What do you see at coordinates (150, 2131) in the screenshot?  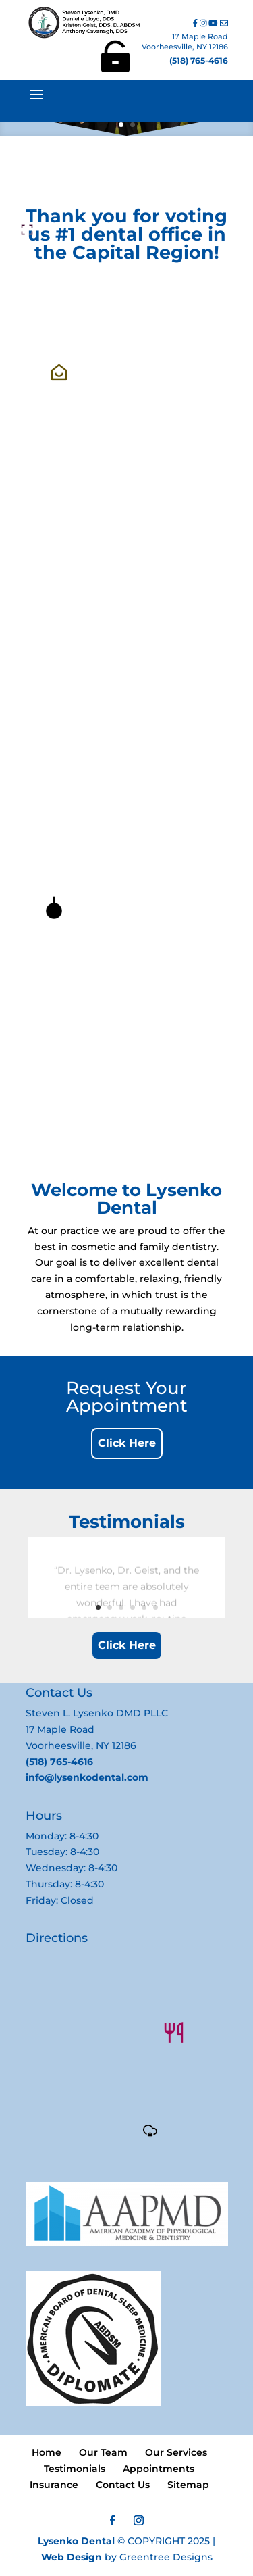 I see `indicates snowy weather conditions` at bounding box center [150, 2131].